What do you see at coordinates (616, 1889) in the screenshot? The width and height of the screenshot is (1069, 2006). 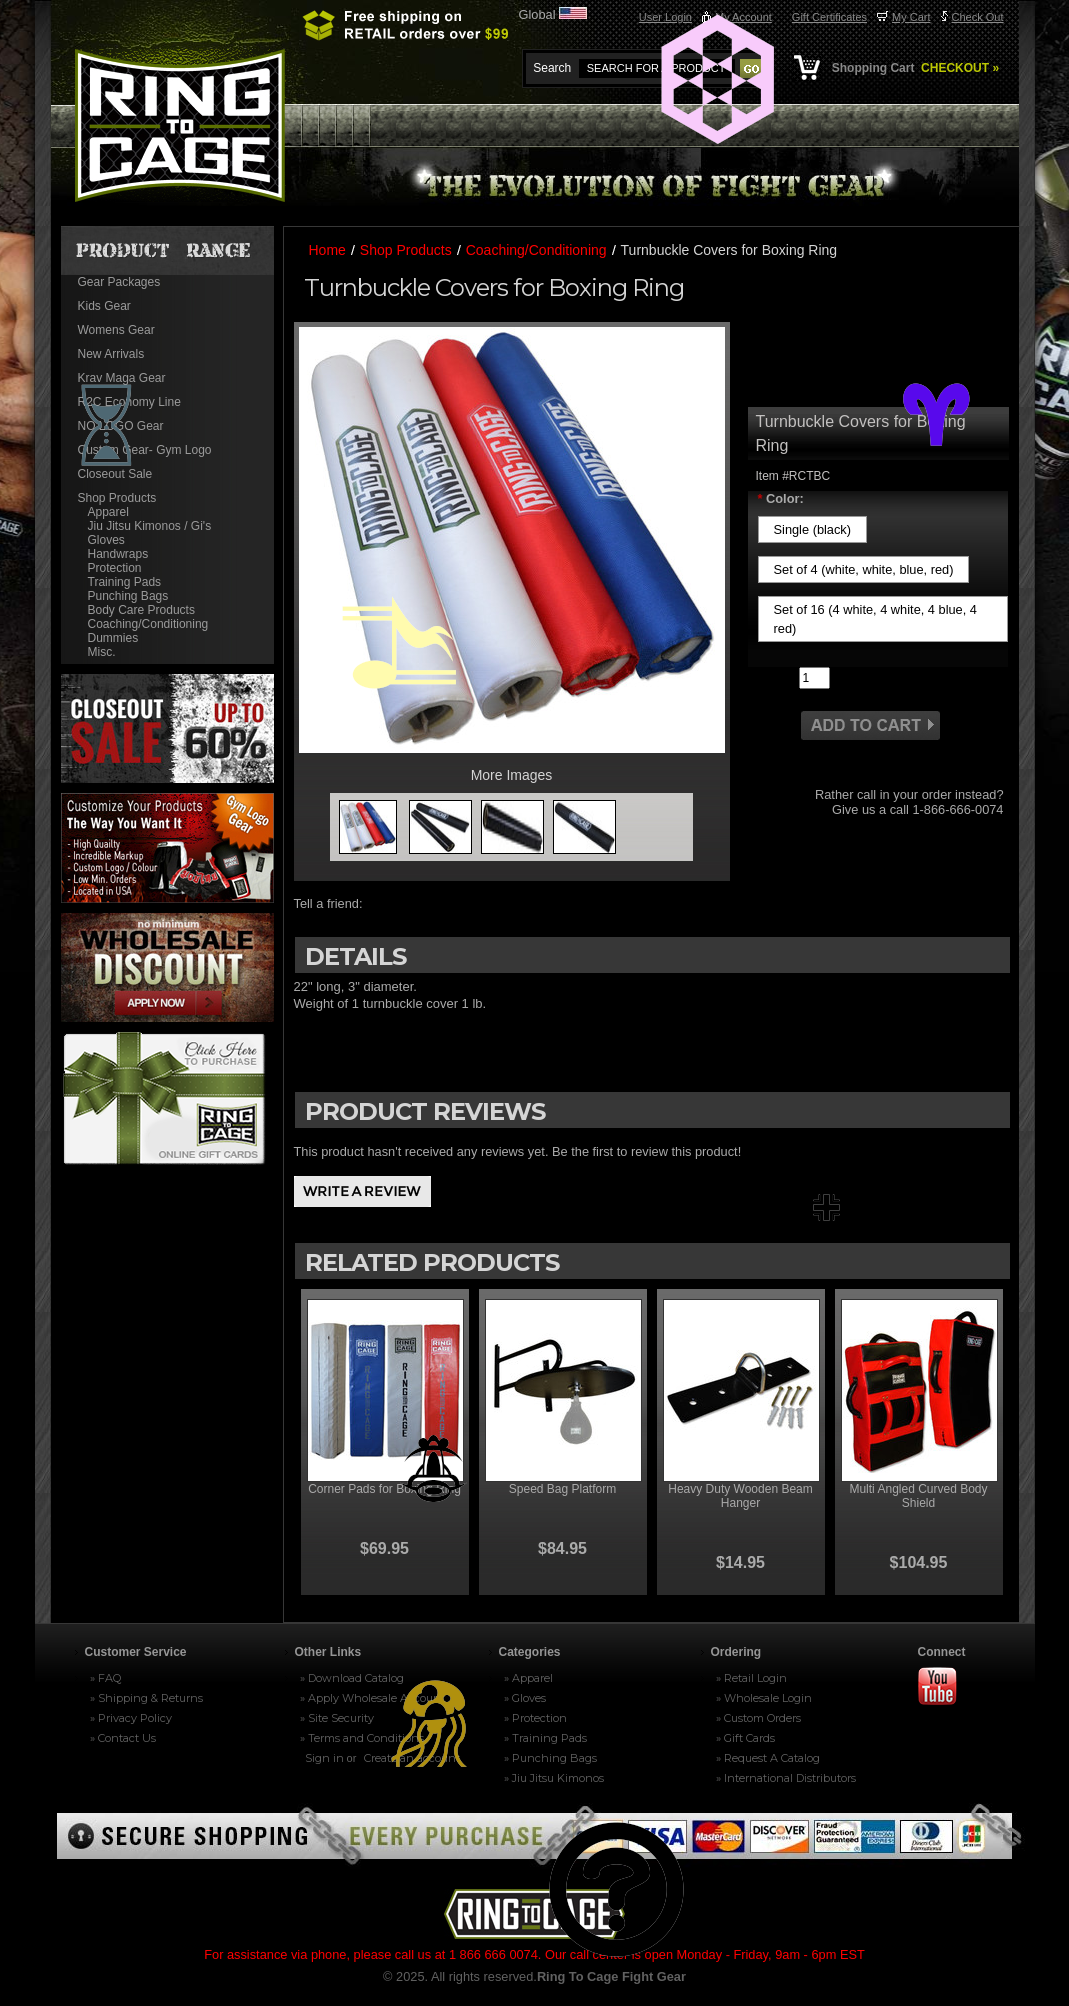 I see `access help or support documentation` at bounding box center [616, 1889].